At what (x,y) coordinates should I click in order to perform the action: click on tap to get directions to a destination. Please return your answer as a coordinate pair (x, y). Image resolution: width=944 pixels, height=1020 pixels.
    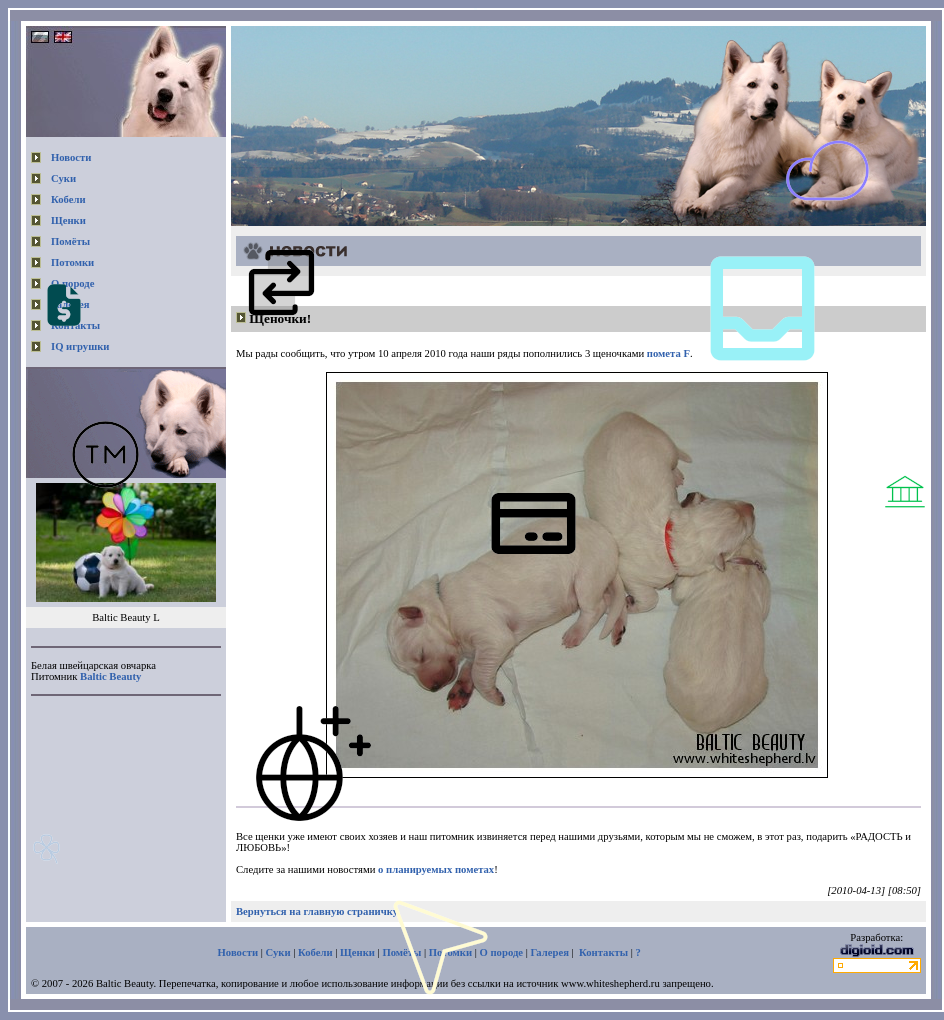
    Looking at the image, I should click on (433, 940).